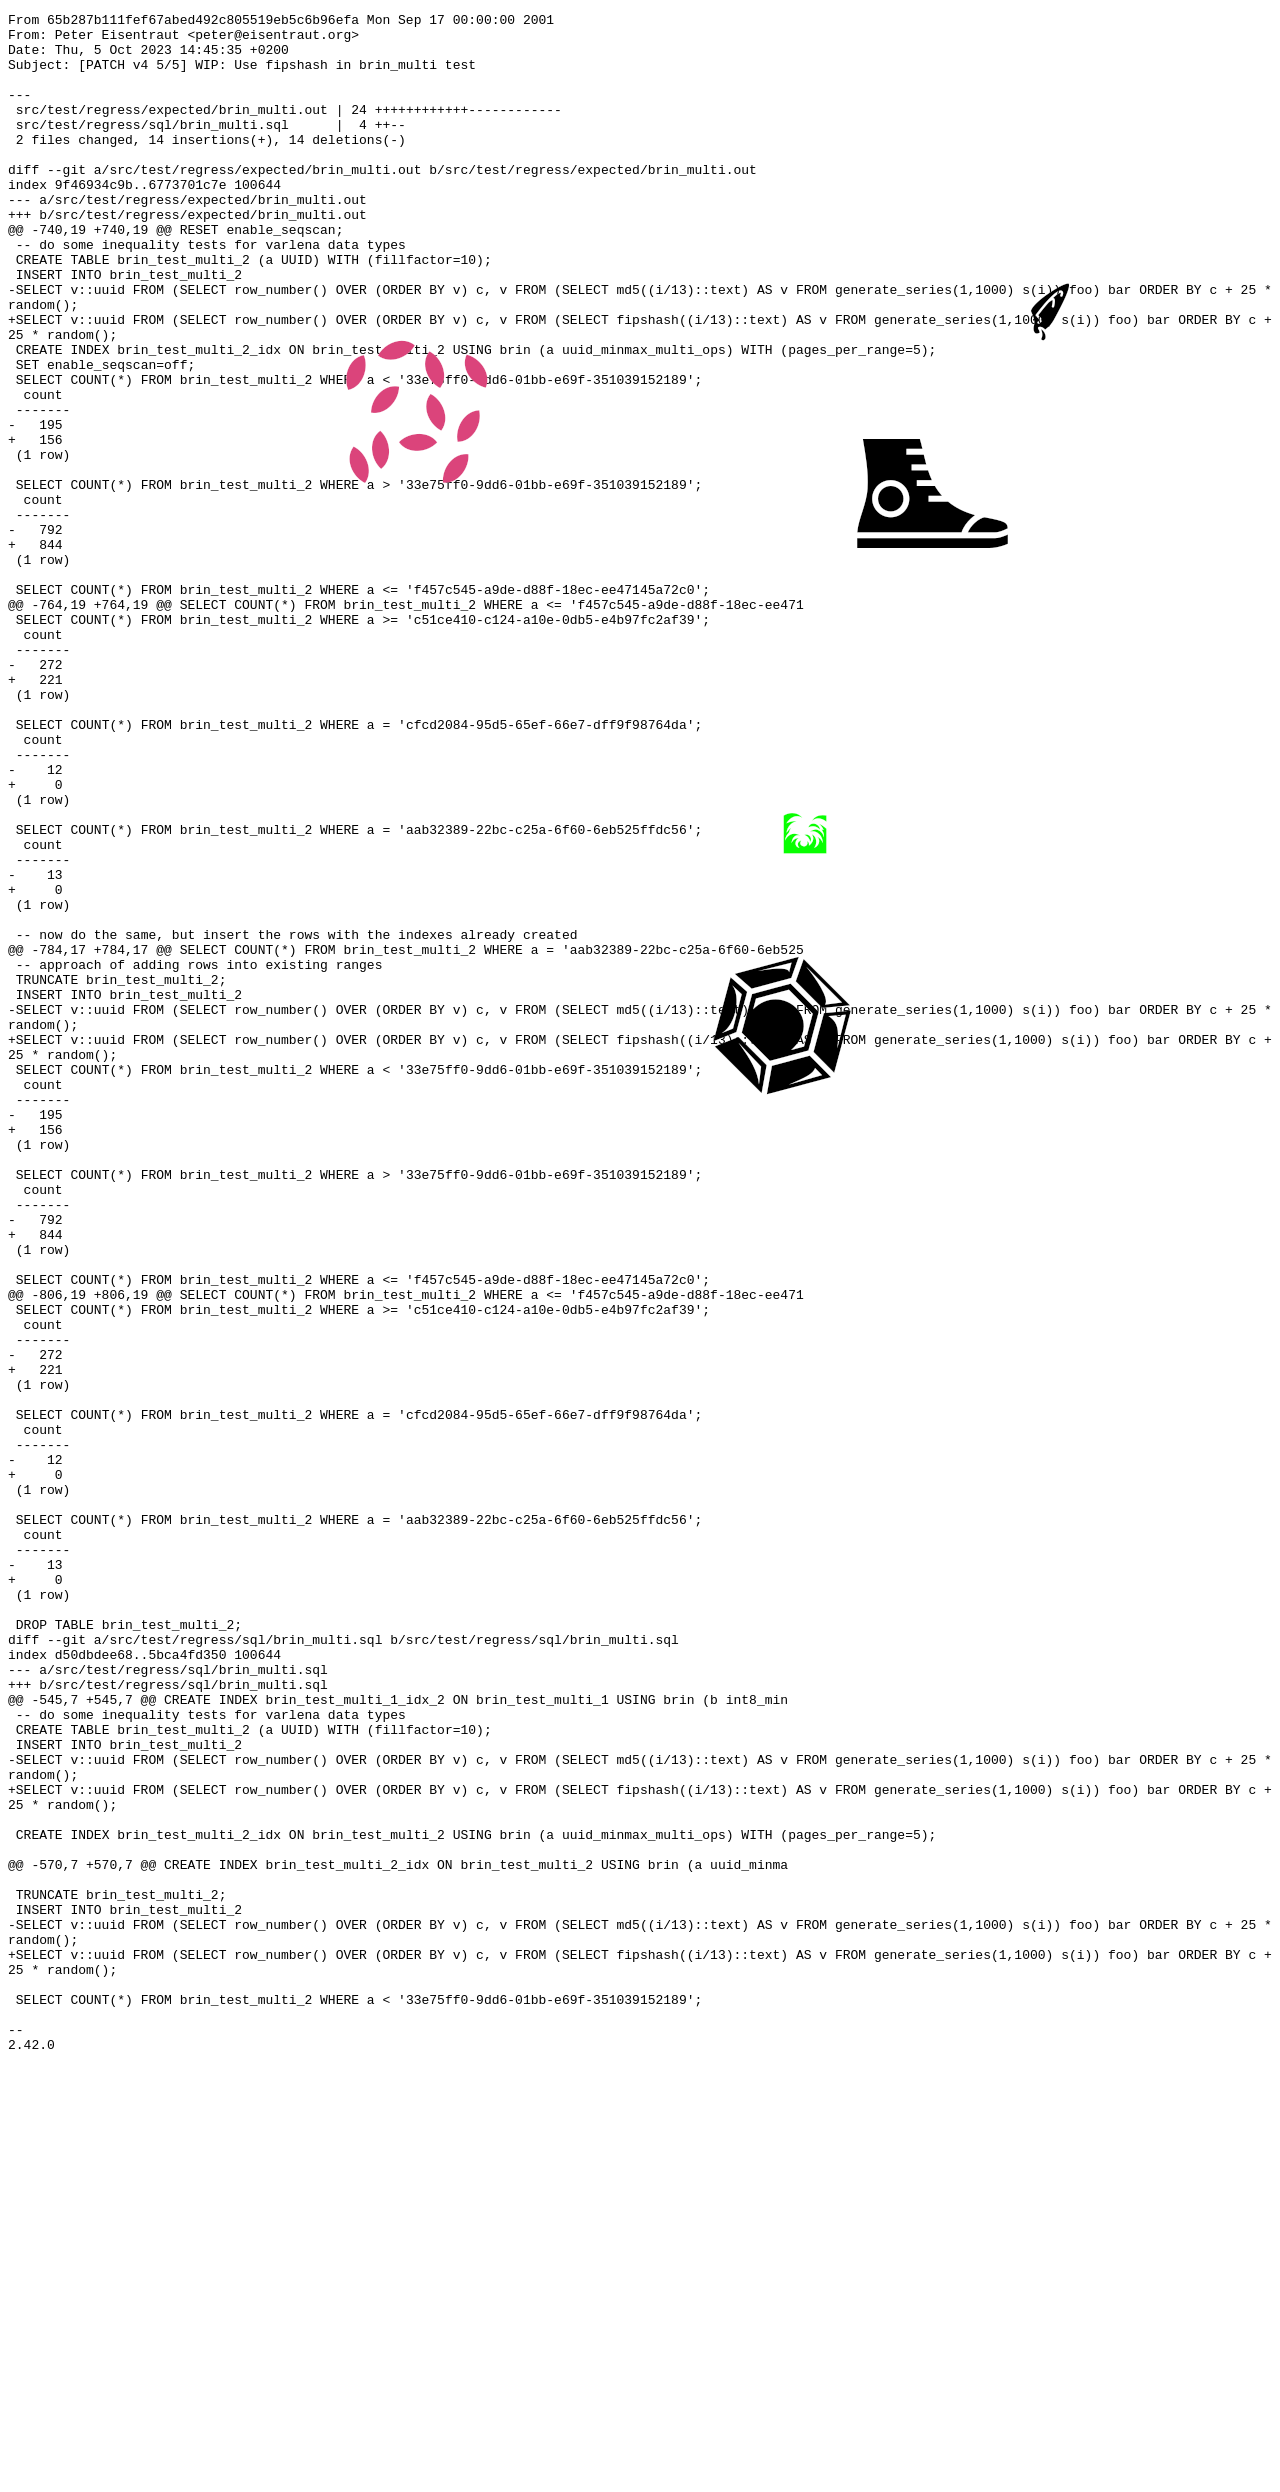 Image resolution: width=1280 pixels, height=2492 pixels. What do you see at coordinates (805, 832) in the screenshot?
I see `enter a fire-themed portal or dungeon` at bounding box center [805, 832].